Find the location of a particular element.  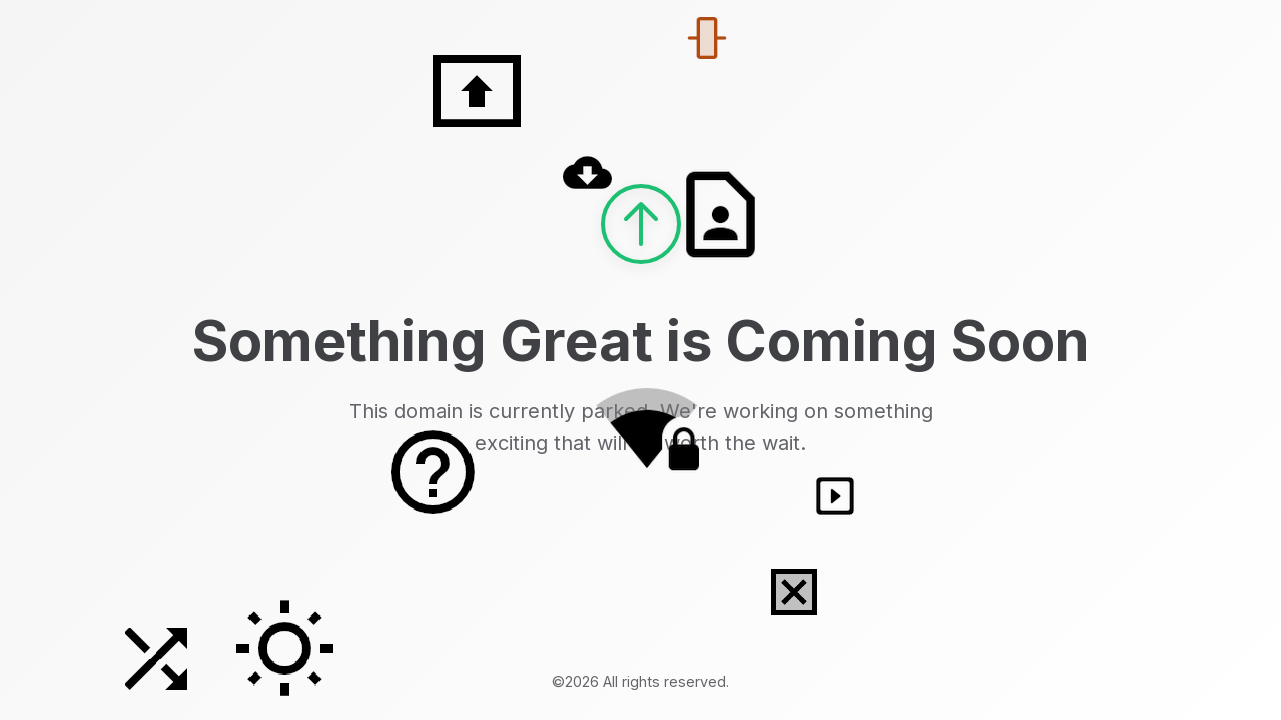

present to all or share screen is located at coordinates (477, 91).